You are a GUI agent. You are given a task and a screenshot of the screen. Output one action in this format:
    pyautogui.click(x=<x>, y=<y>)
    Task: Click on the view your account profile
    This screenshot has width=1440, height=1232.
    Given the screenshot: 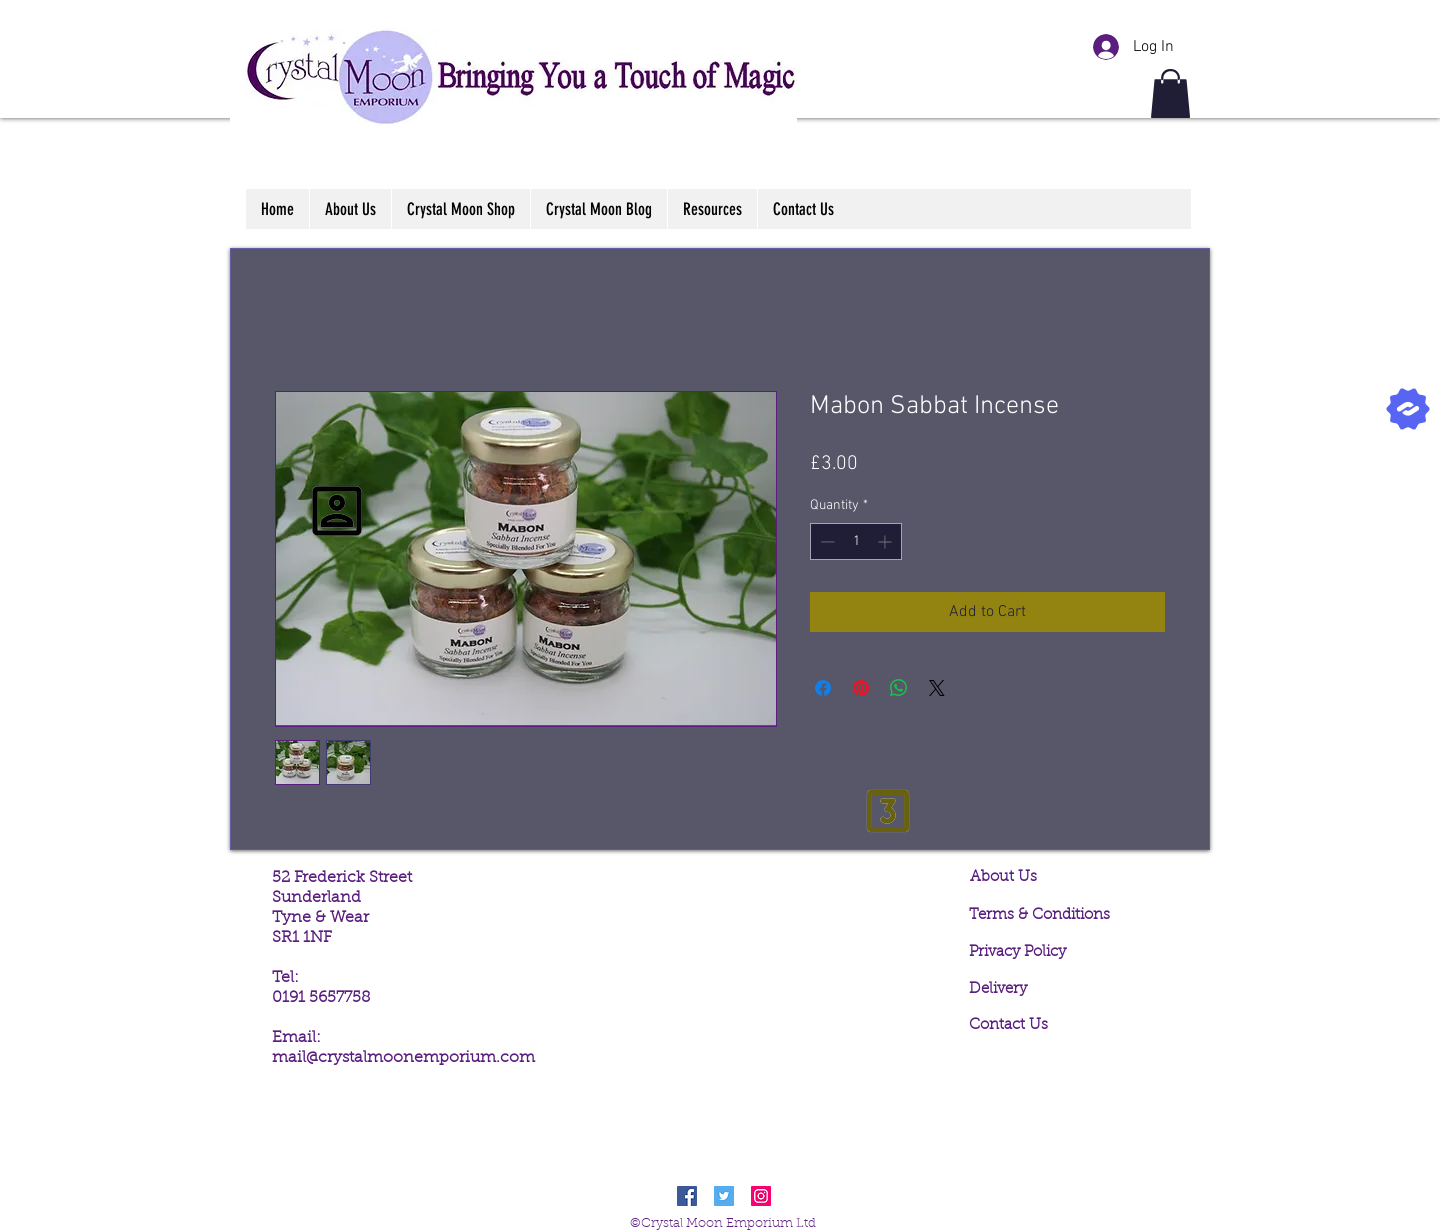 What is the action you would take?
    pyautogui.click(x=337, y=511)
    